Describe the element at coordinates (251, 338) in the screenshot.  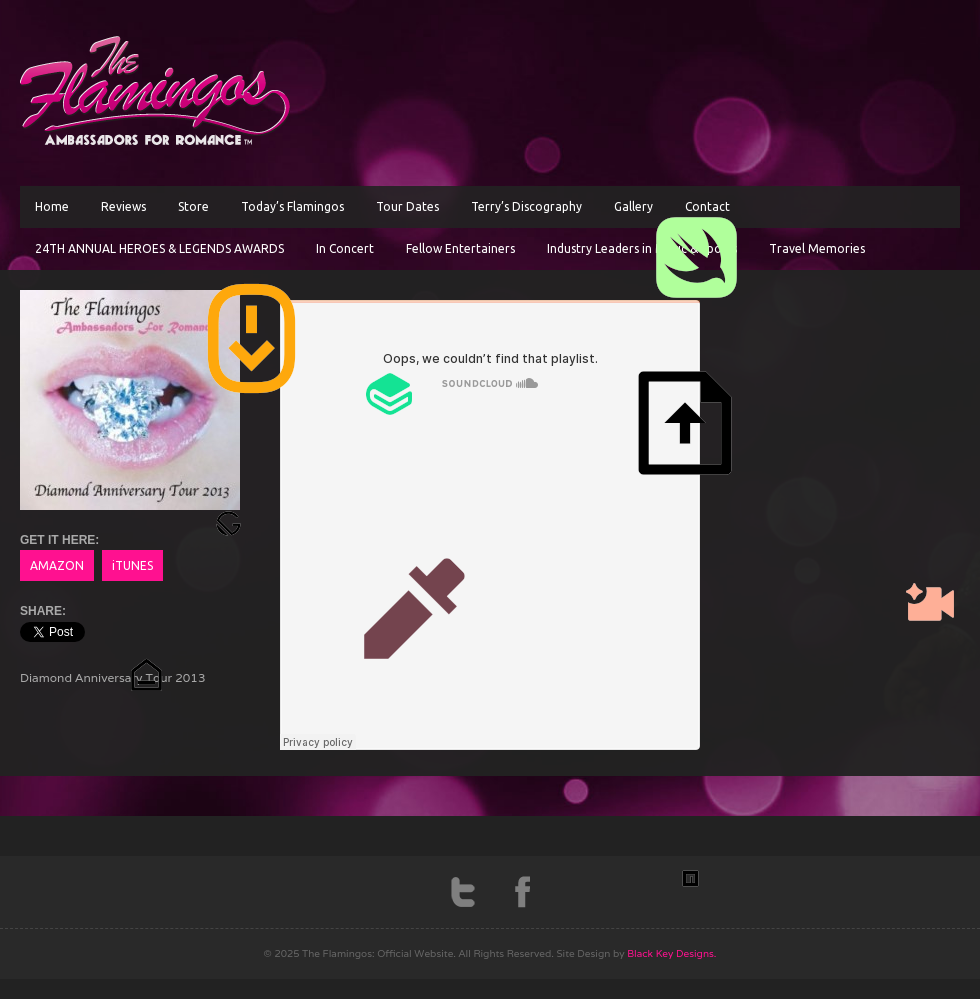
I see `scroll to bottom of page` at that location.